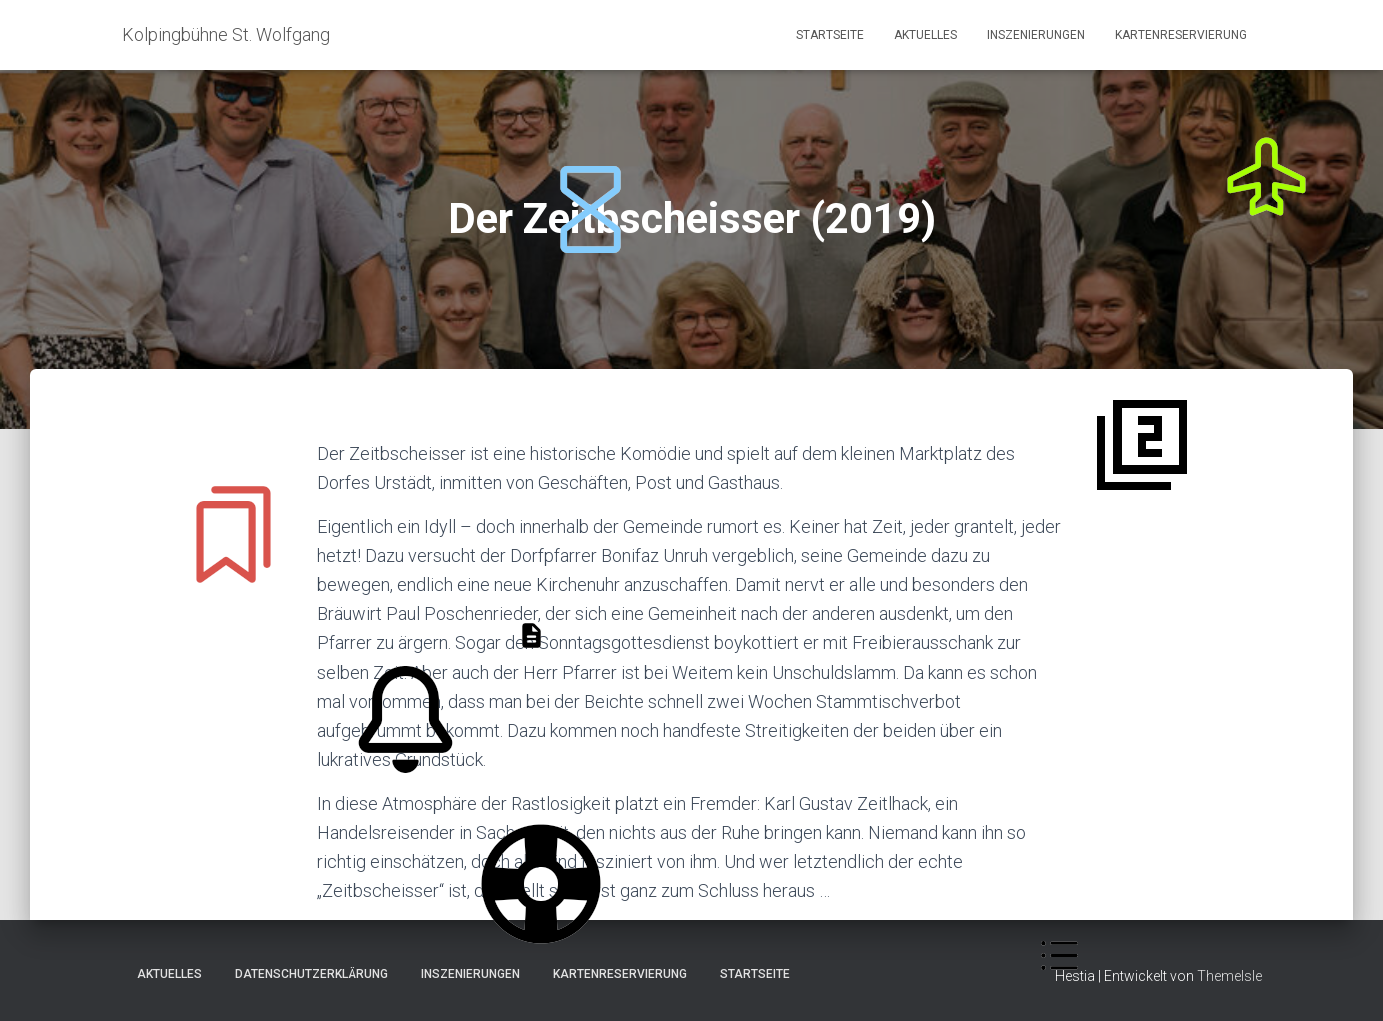 This screenshot has height=1021, width=1383. I want to click on view document details, so click(531, 635).